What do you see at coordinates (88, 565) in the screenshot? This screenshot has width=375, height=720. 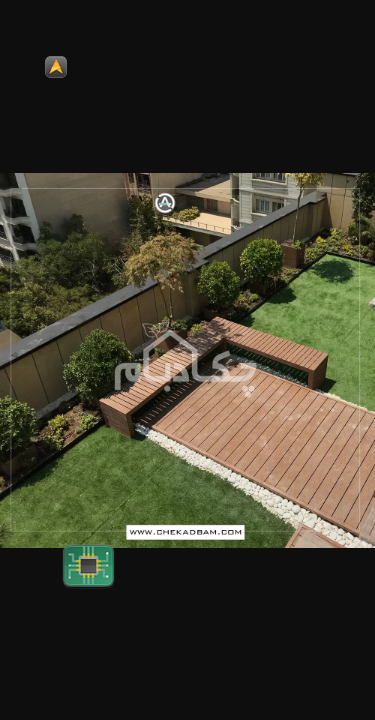 I see `open cpu-x system information app` at bounding box center [88, 565].